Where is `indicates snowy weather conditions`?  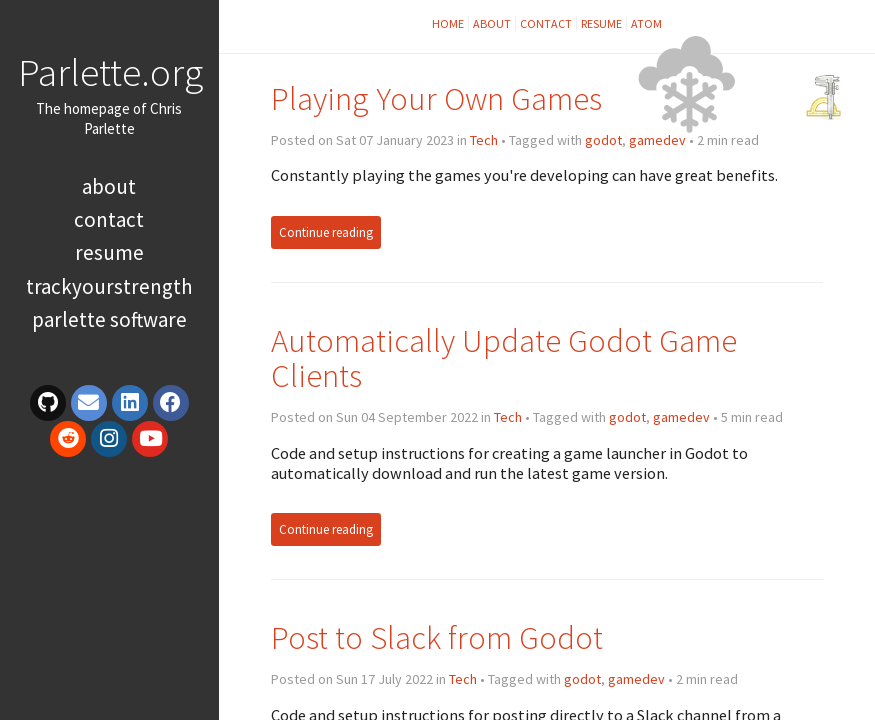 indicates snowy weather conditions is located at coordinates (686, 84).